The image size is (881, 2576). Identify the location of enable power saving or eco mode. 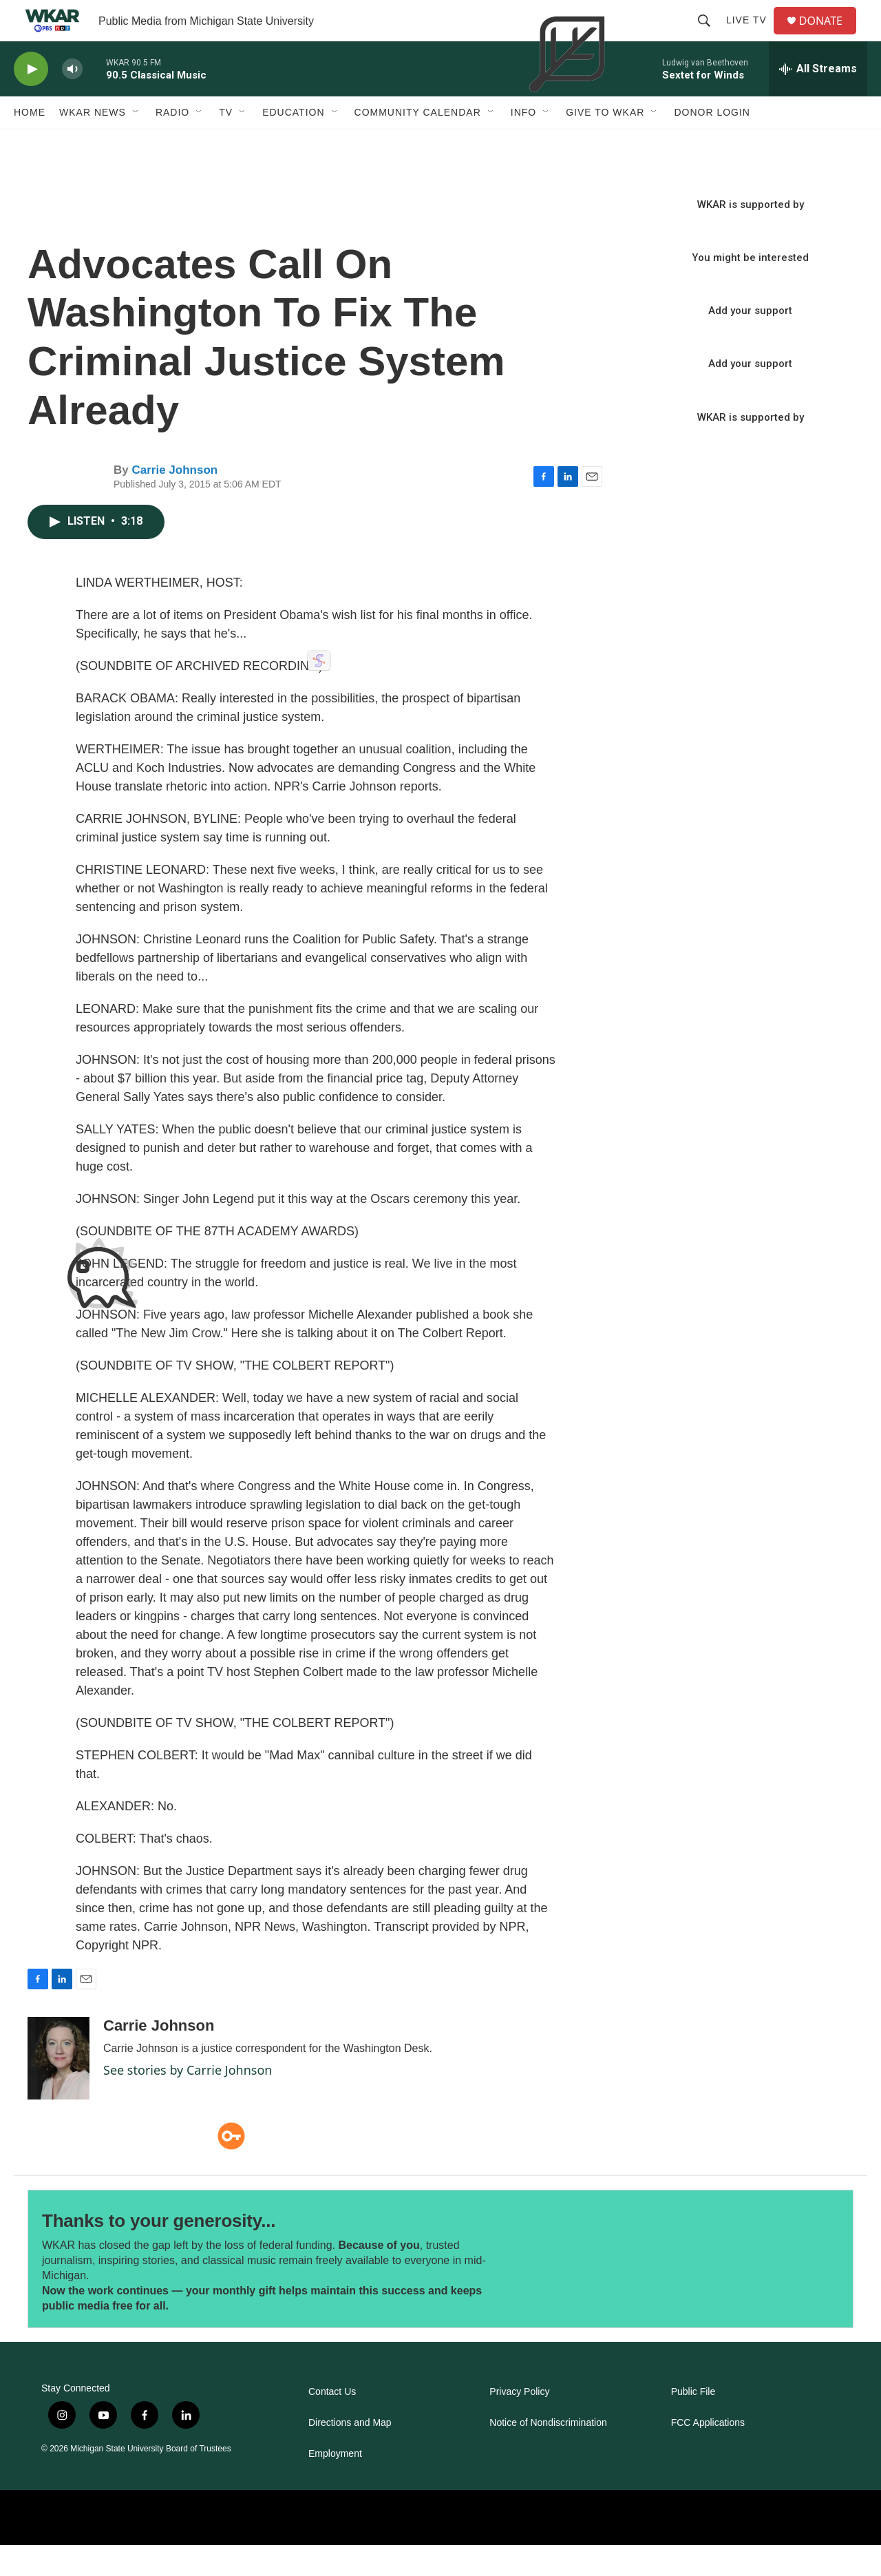
(566, 54).